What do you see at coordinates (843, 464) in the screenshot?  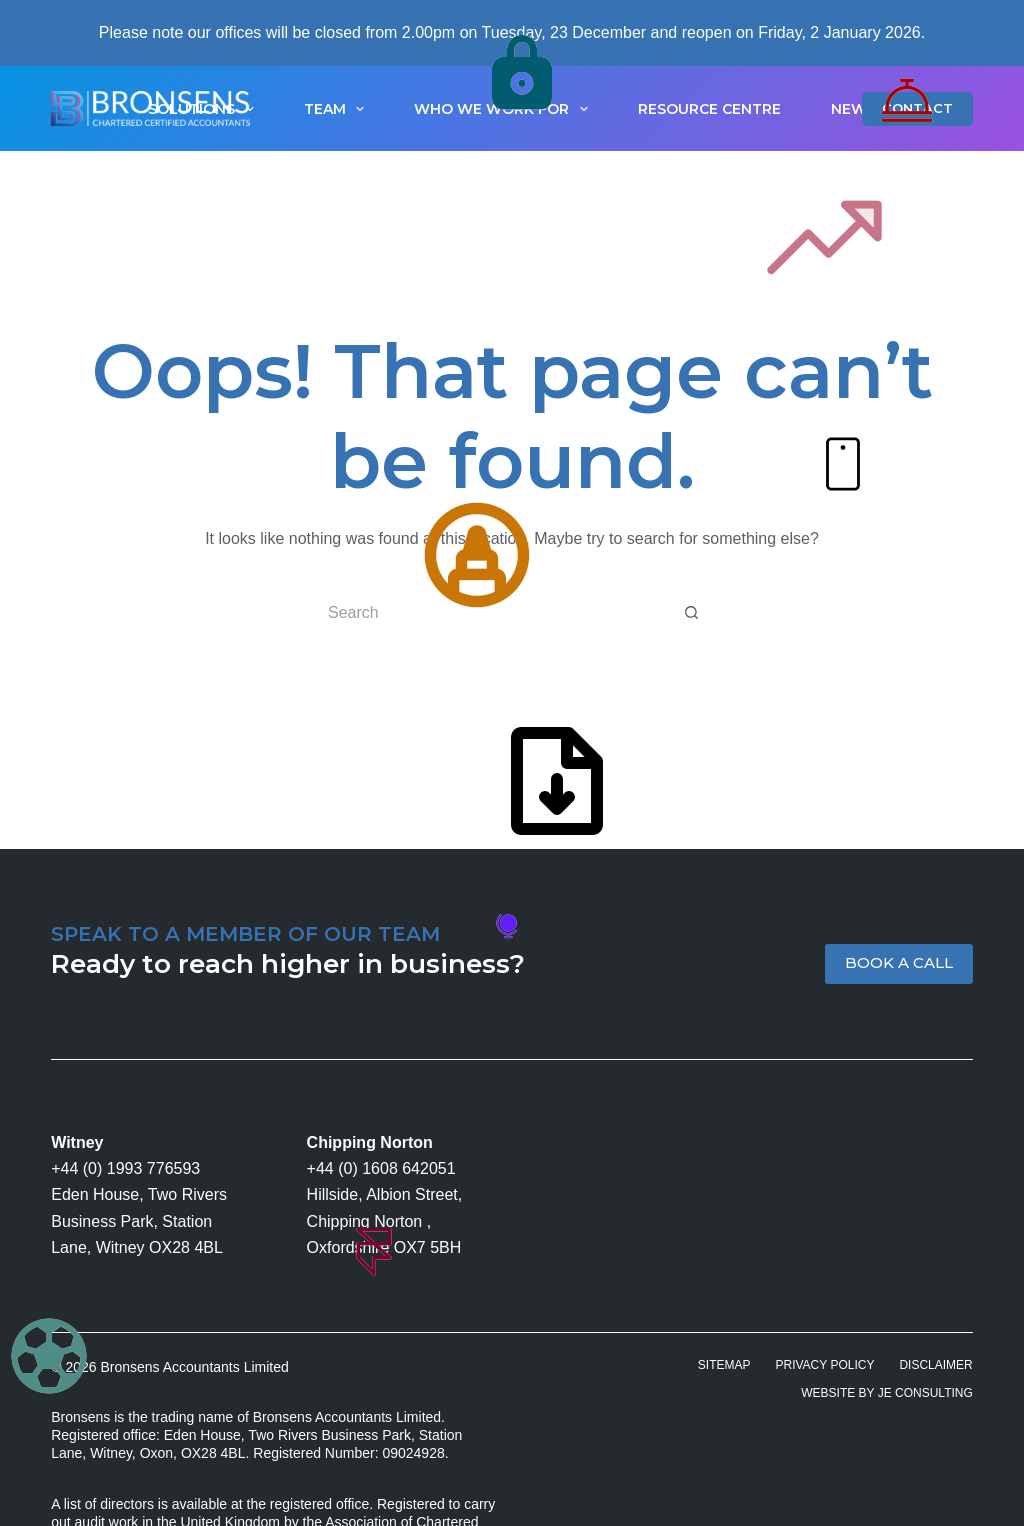 I see `access device camera through mobile` at bounding box center [843, 464].